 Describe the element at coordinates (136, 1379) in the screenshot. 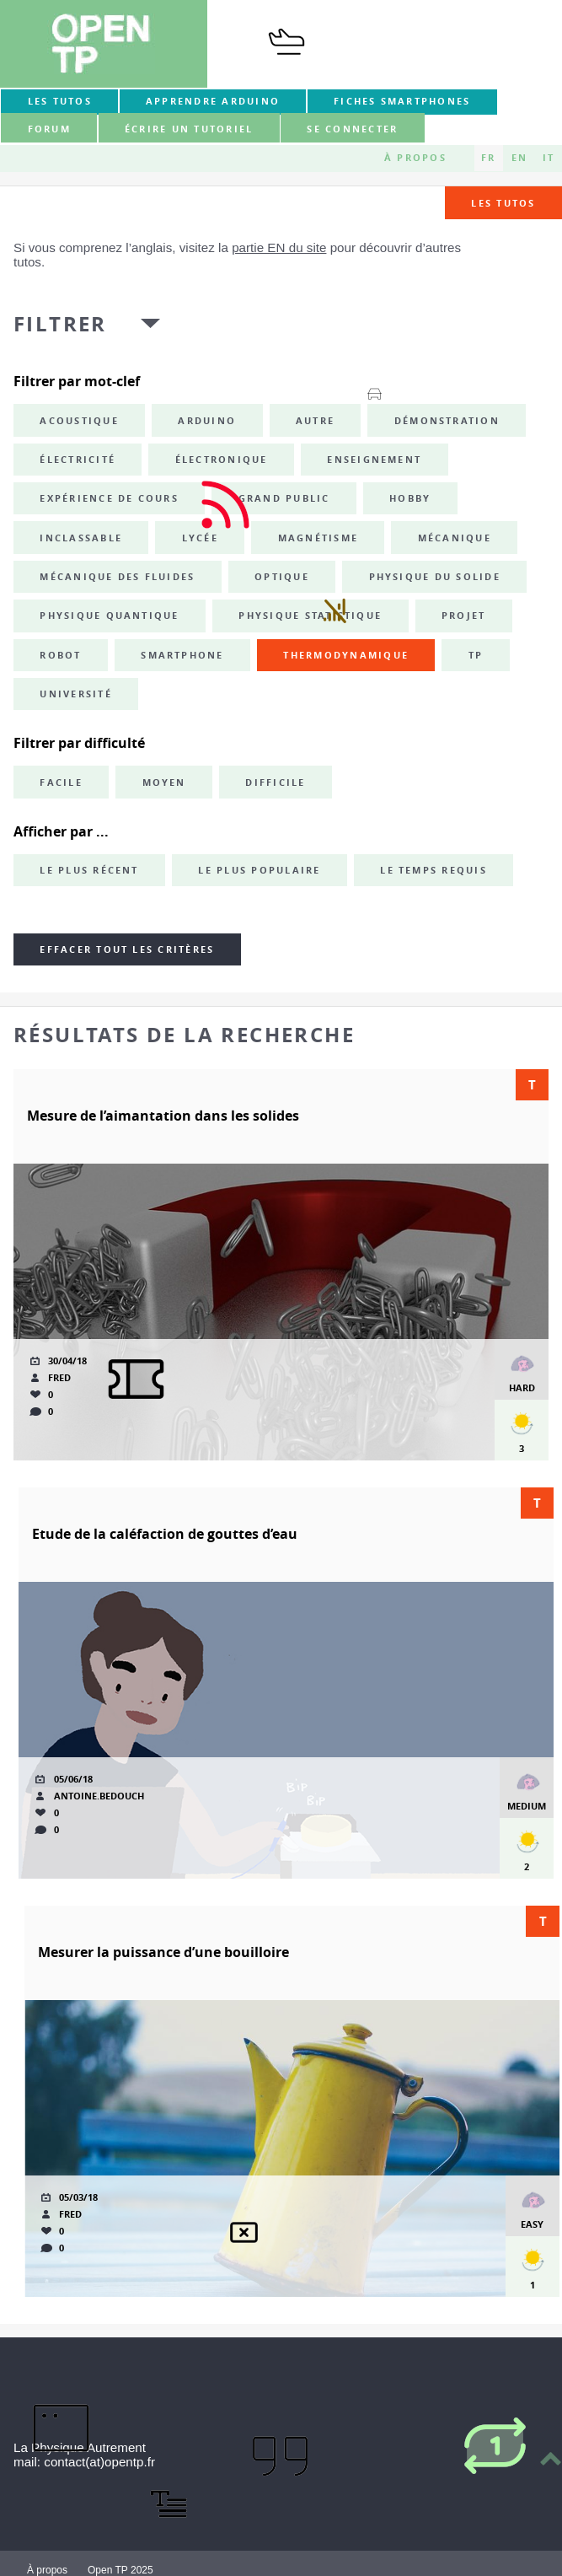

I see `view your tickets or passes` at that location.